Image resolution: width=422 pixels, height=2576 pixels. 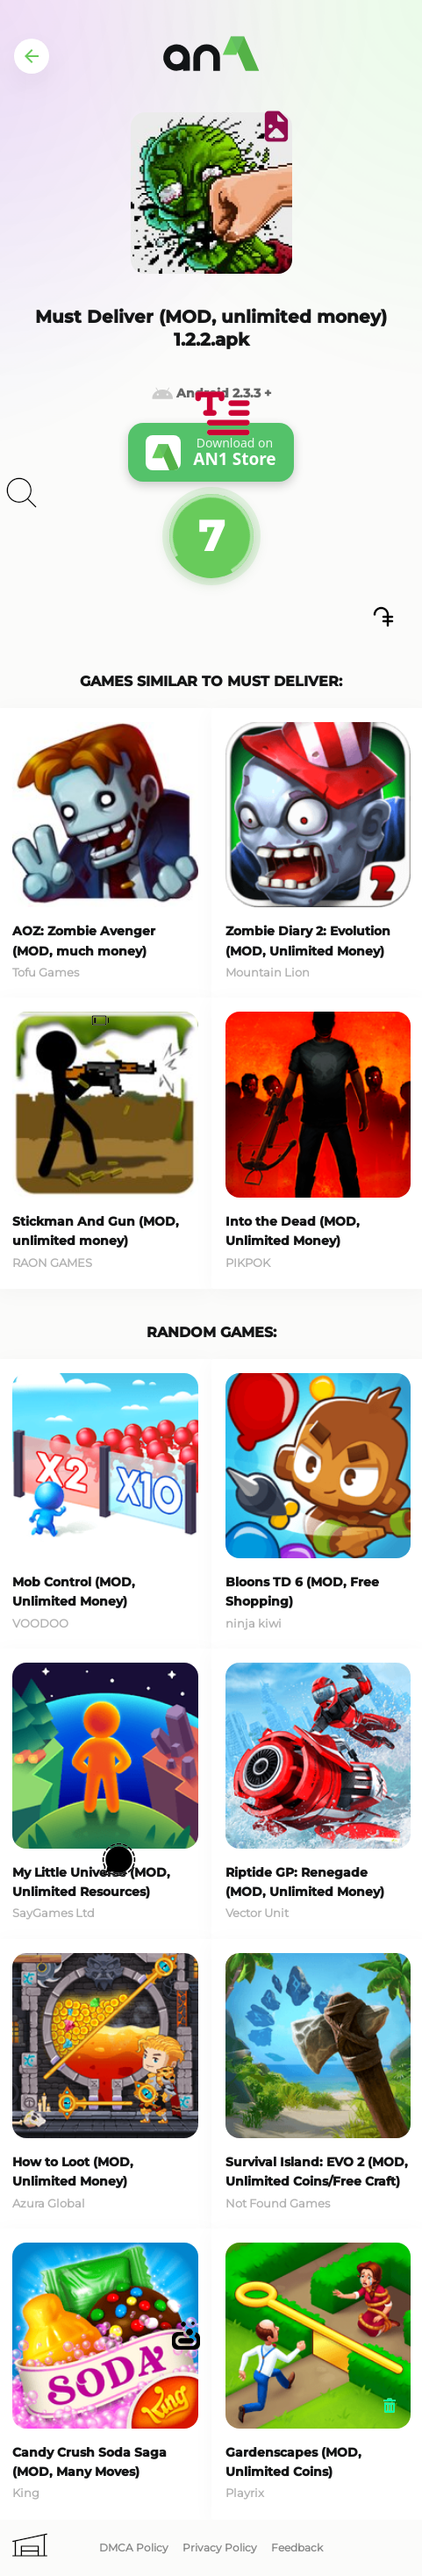 I want to click on indicates hand washing or hygiene station, so click(x=186, y=2337).